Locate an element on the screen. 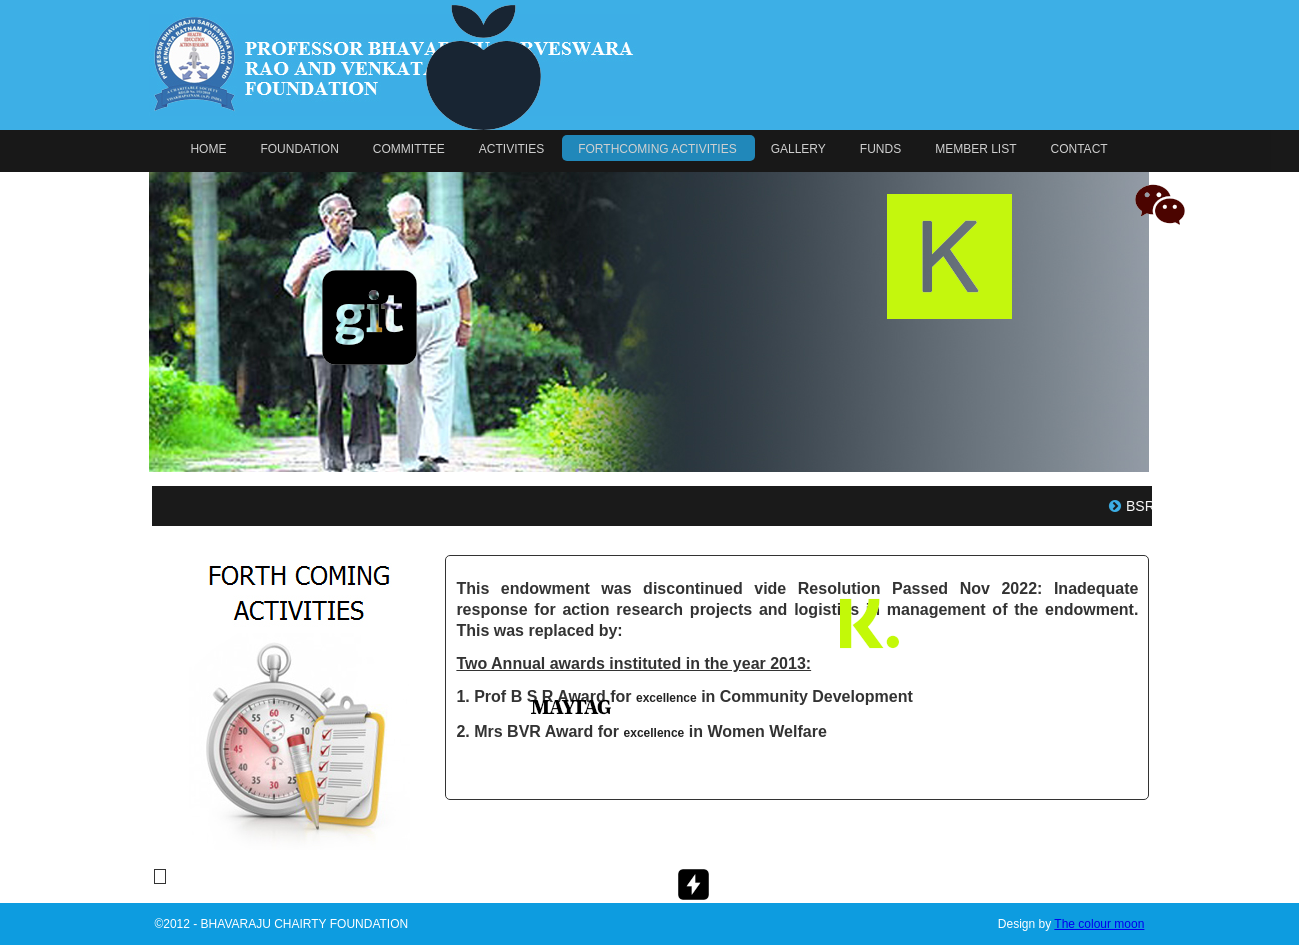  Keras deep learning framework logo is located at coordinates (949, 256).